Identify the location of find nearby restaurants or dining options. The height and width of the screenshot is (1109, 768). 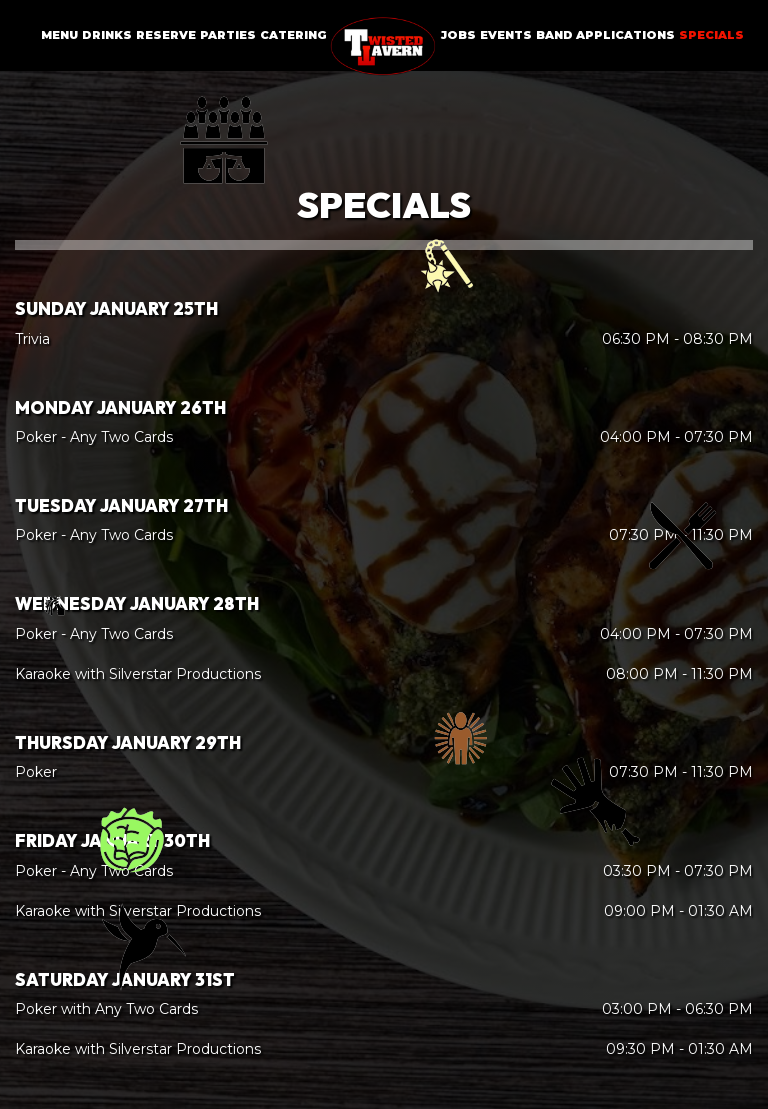
(683, 535).